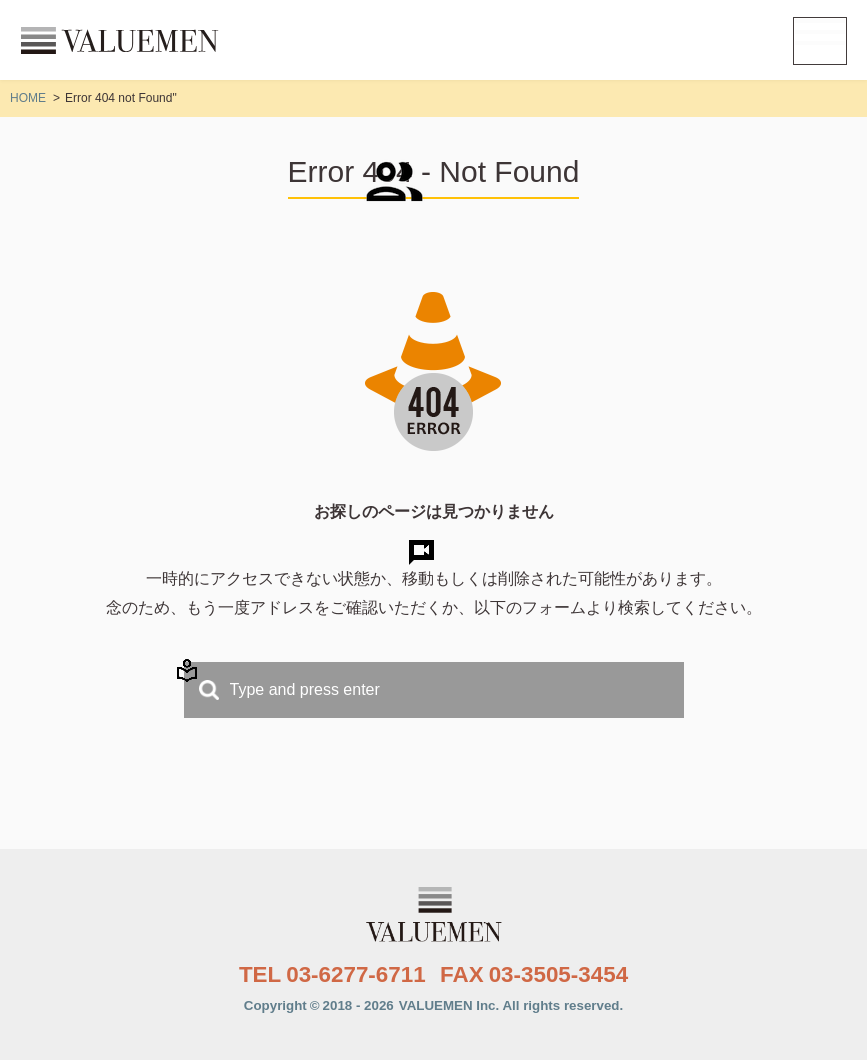  Describe the element at coordinates (421, 552) in the screenshot. I see `start a video call or chat` at that location.